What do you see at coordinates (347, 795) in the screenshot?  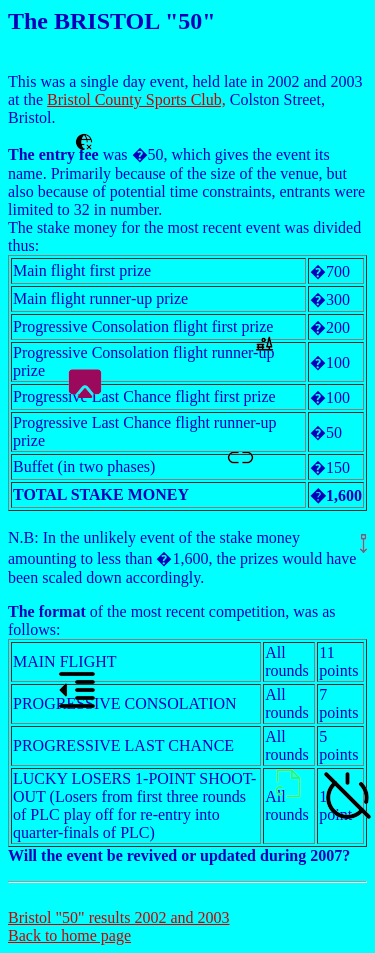 I see `power off or shutdown disabled` at bounding box center [347, 795].